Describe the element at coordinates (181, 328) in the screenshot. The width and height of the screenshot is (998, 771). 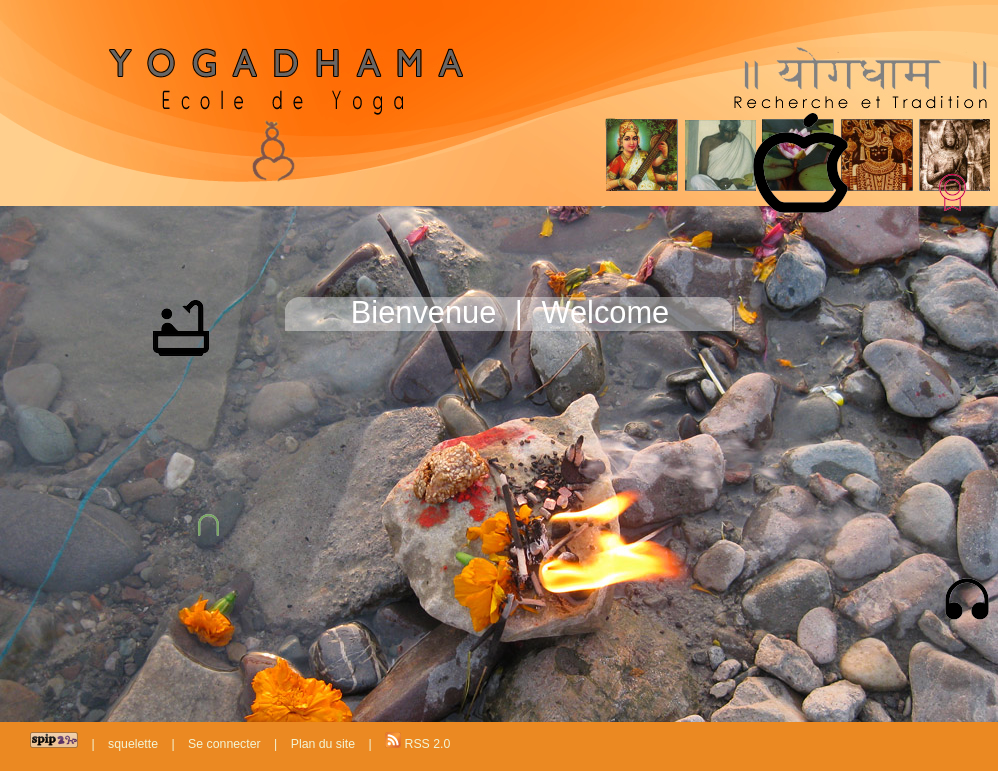
I see `indicates bathroom or bathing facilities` at that location.